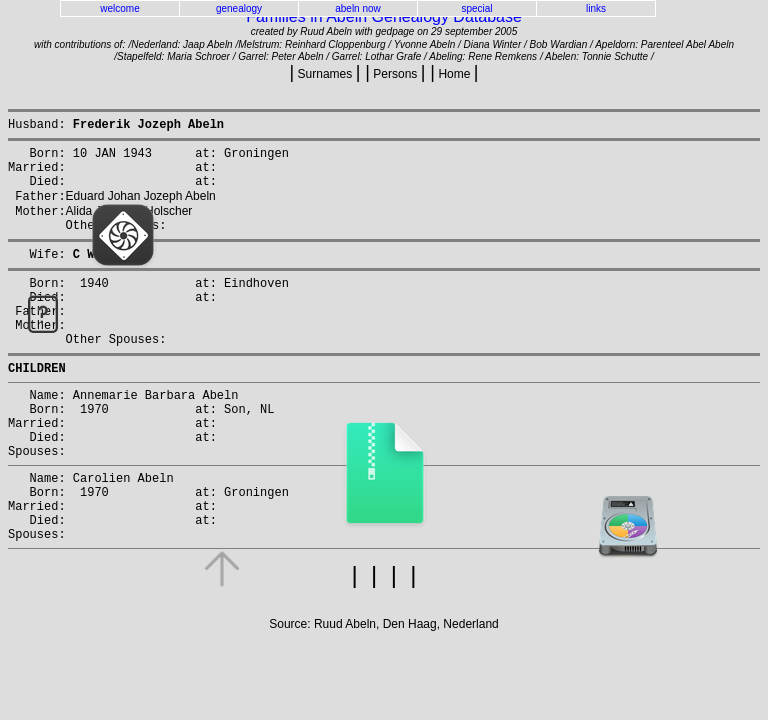 The height and width of the screenshot is (720, 768). Describe the element at coordinates (628, 526) in the screenshot. I see `view disk partitions on a multi-partition drive` at that location.